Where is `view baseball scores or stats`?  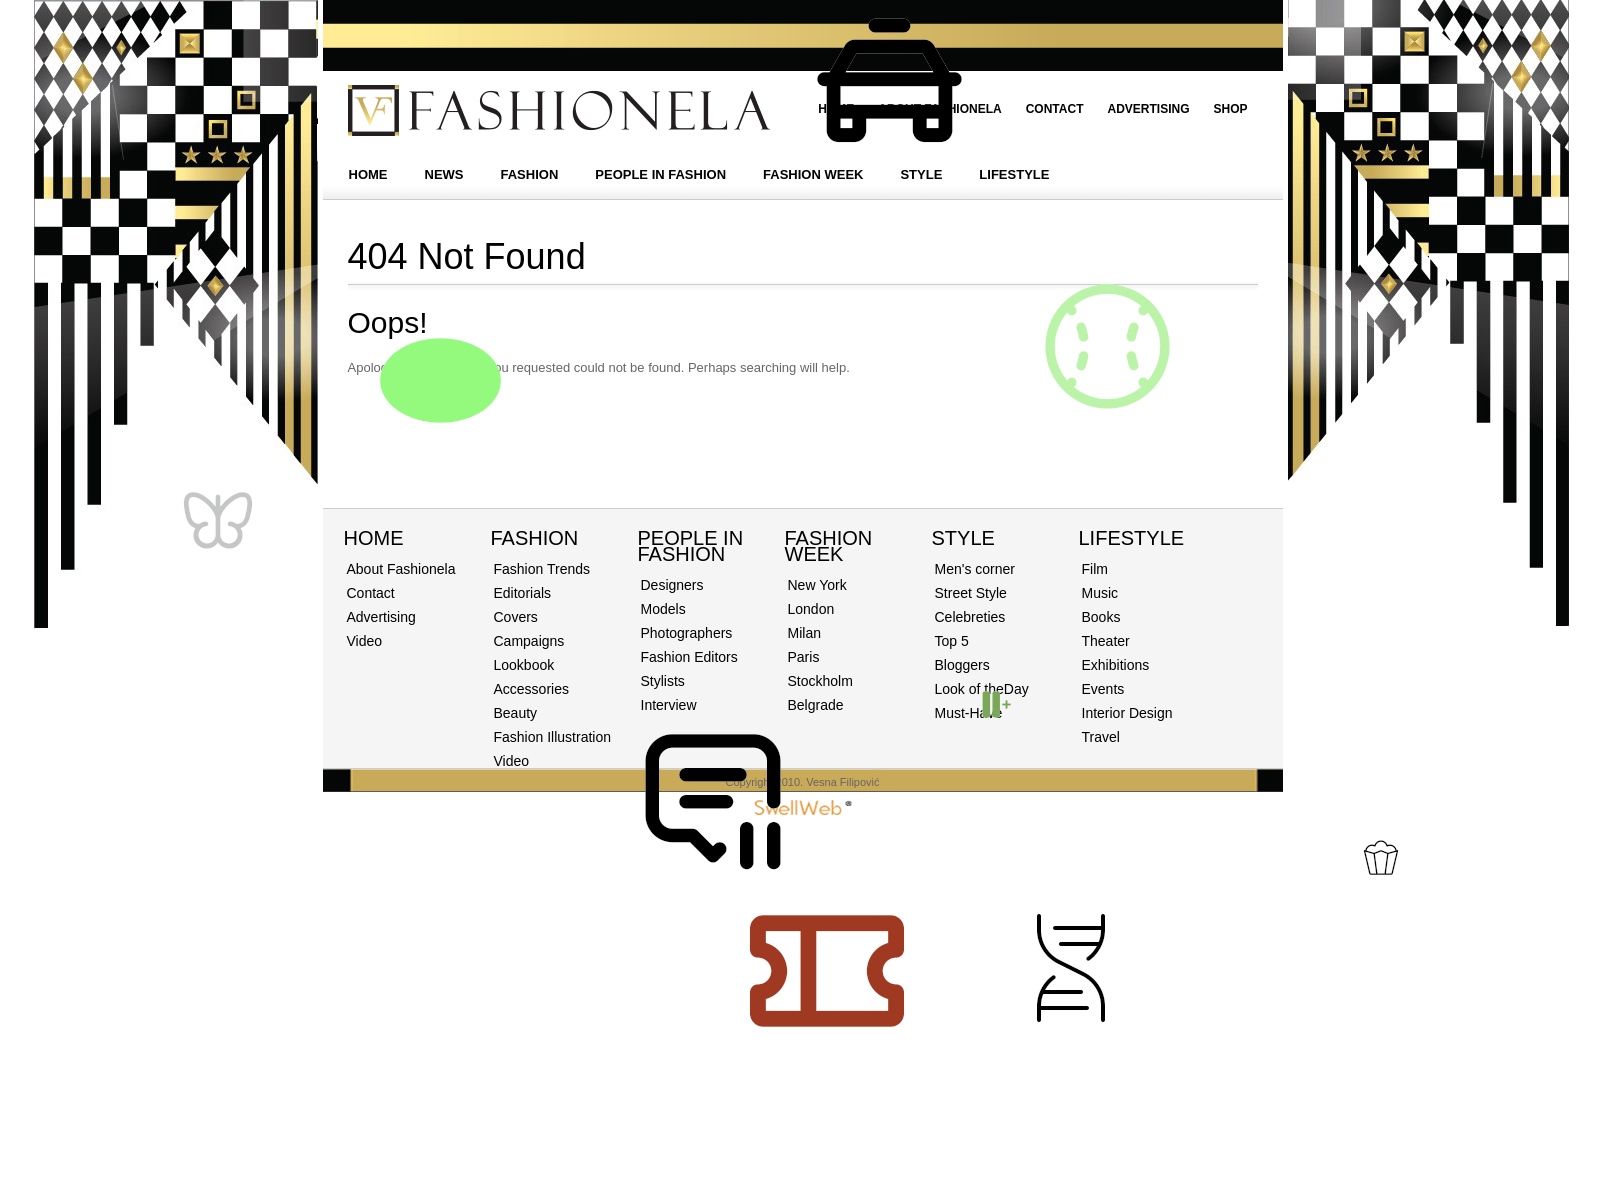
view baseball scores or stats is located at coordinates (1107, 346).